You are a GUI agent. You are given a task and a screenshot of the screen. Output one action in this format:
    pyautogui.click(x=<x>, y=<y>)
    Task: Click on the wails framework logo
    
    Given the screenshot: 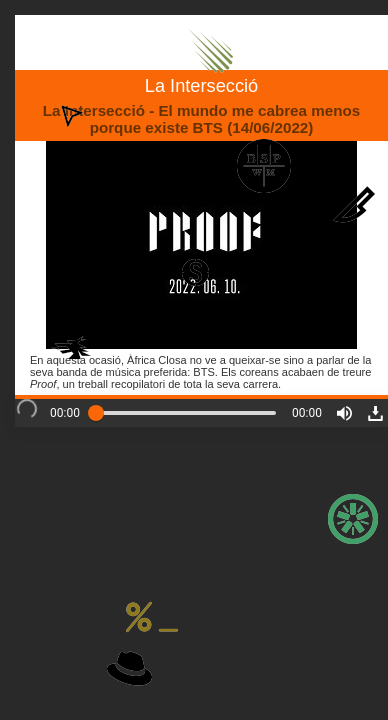 What is the action you would take?
    pyautogui.click(x=70, y=347)
    